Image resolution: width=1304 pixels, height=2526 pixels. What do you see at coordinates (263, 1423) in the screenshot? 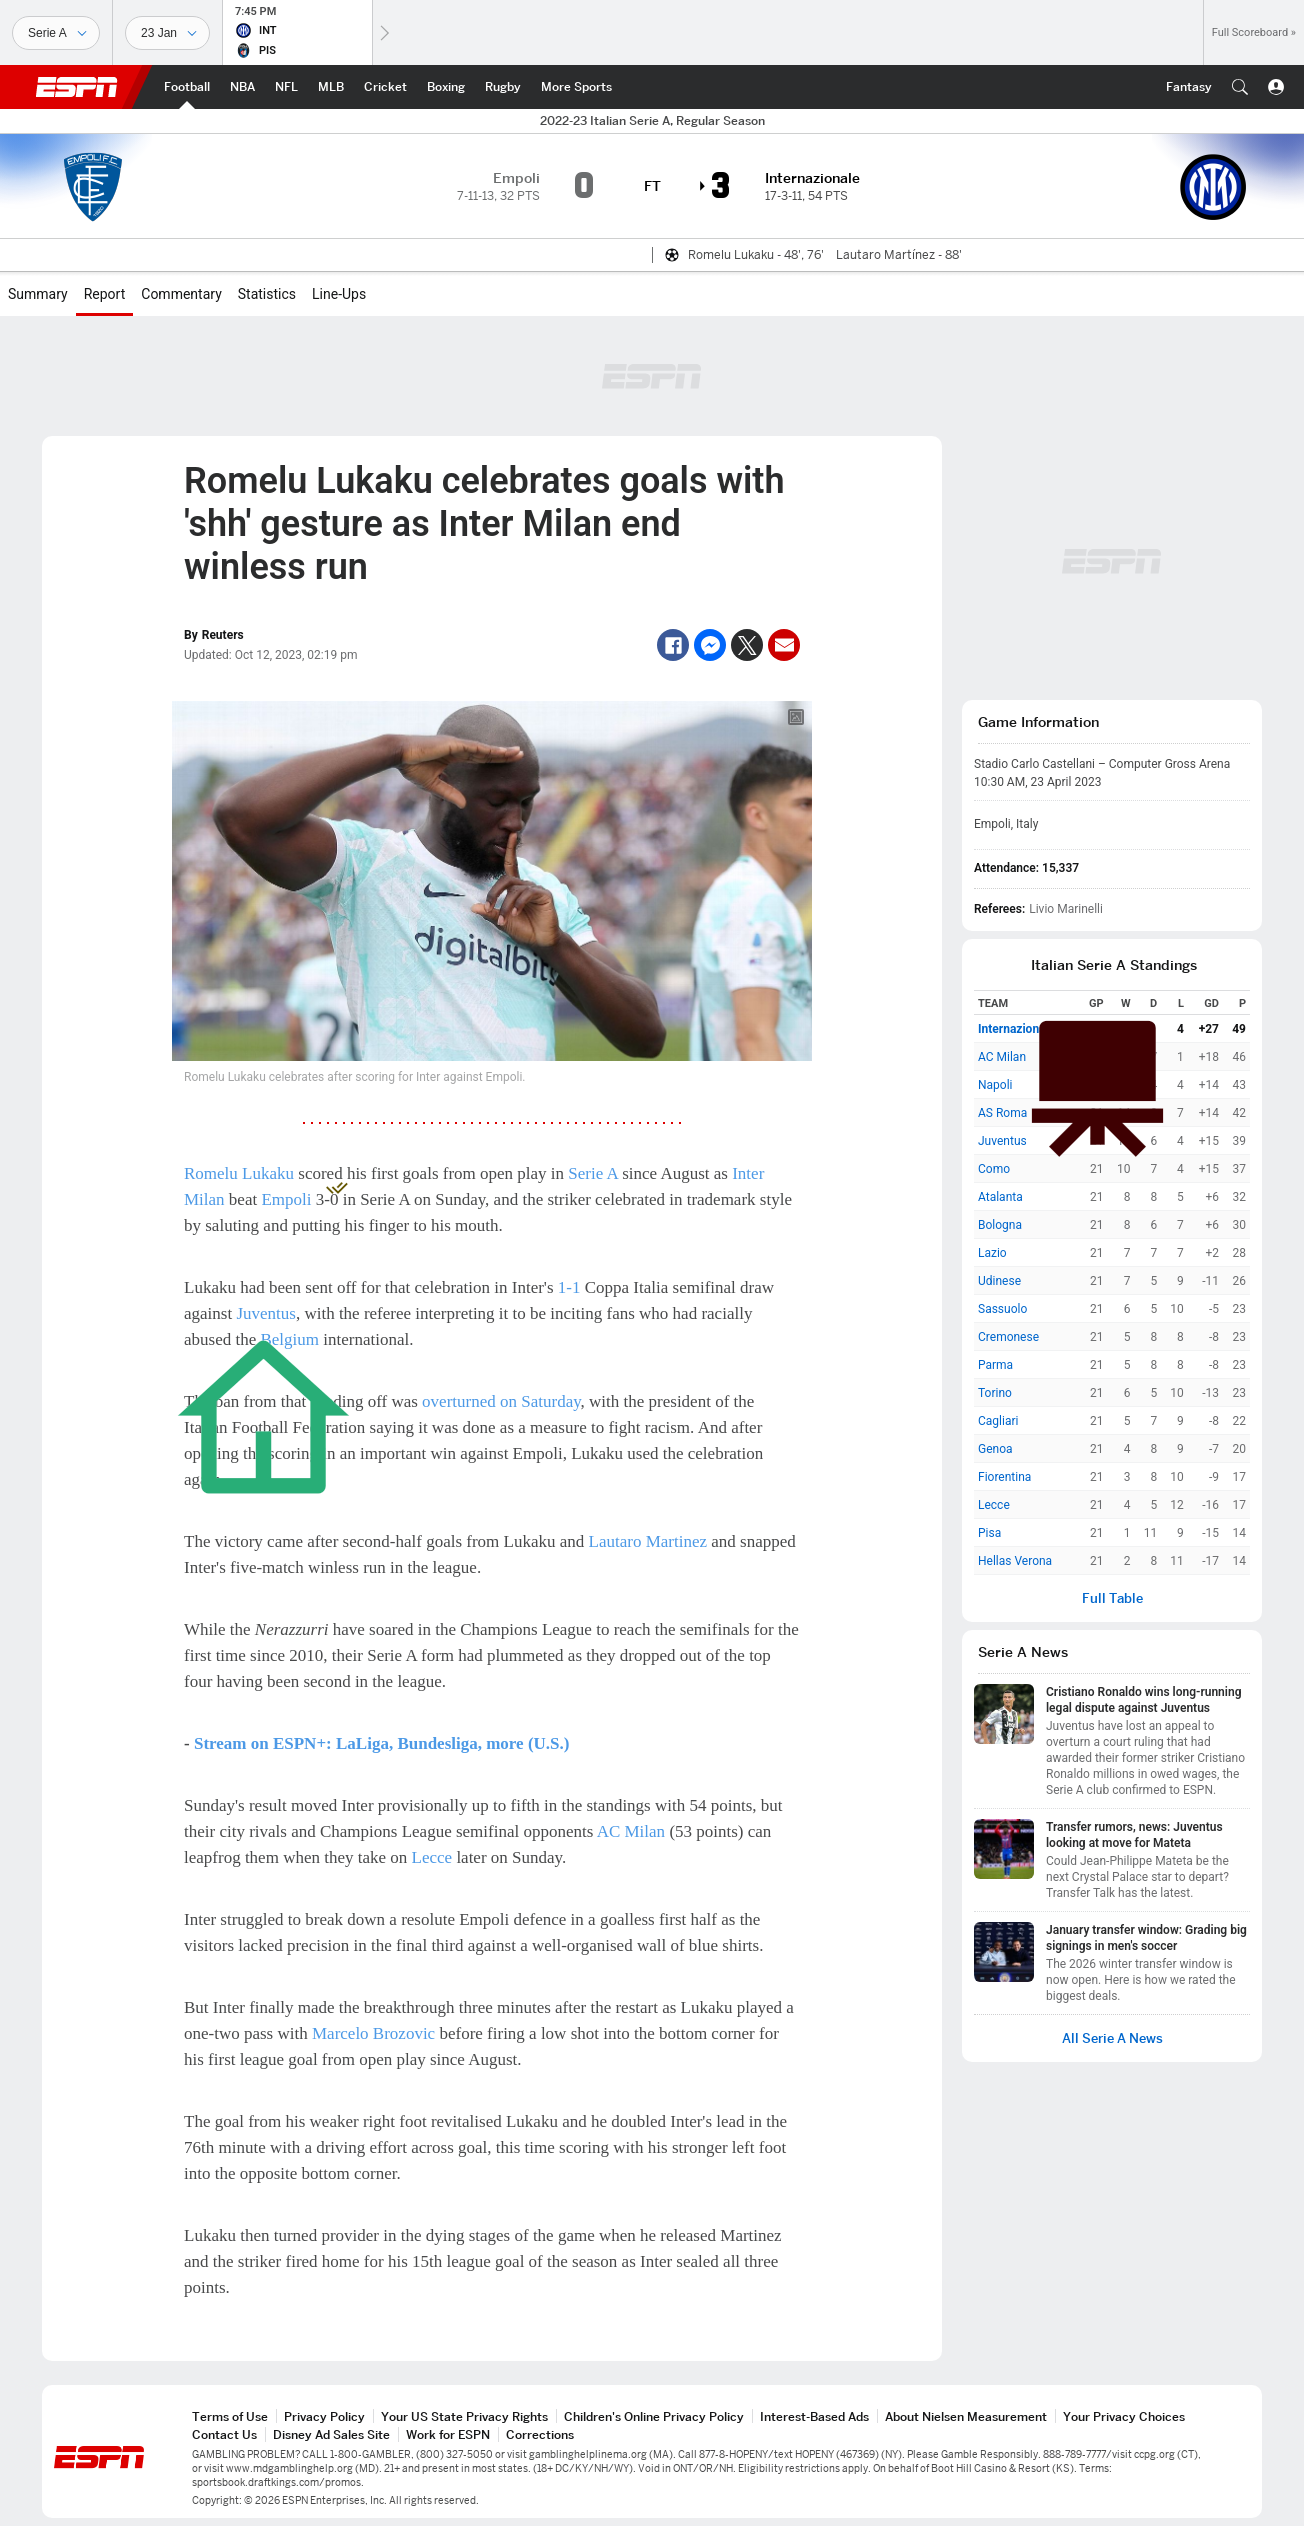
I see `navigate to home screen` at bounding box center [263, 1423].